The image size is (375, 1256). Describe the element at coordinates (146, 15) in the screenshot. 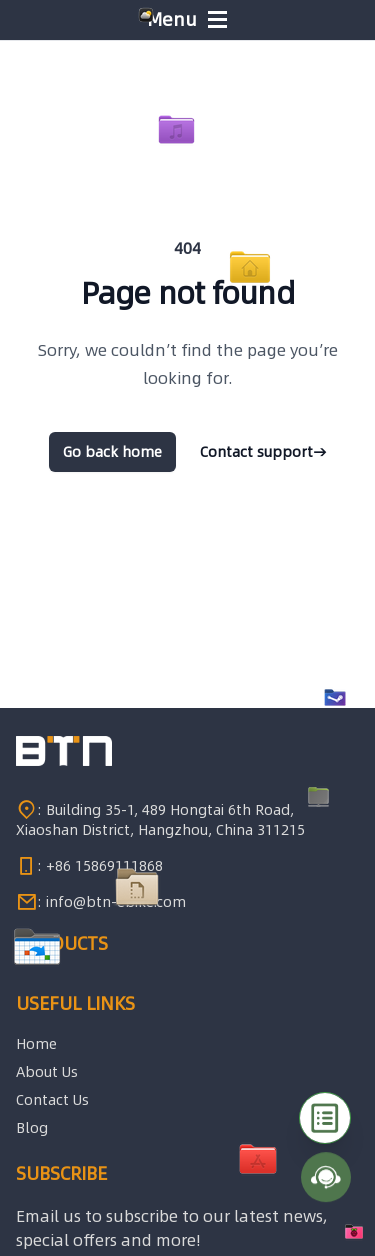

I see `open the weather app` at that location.